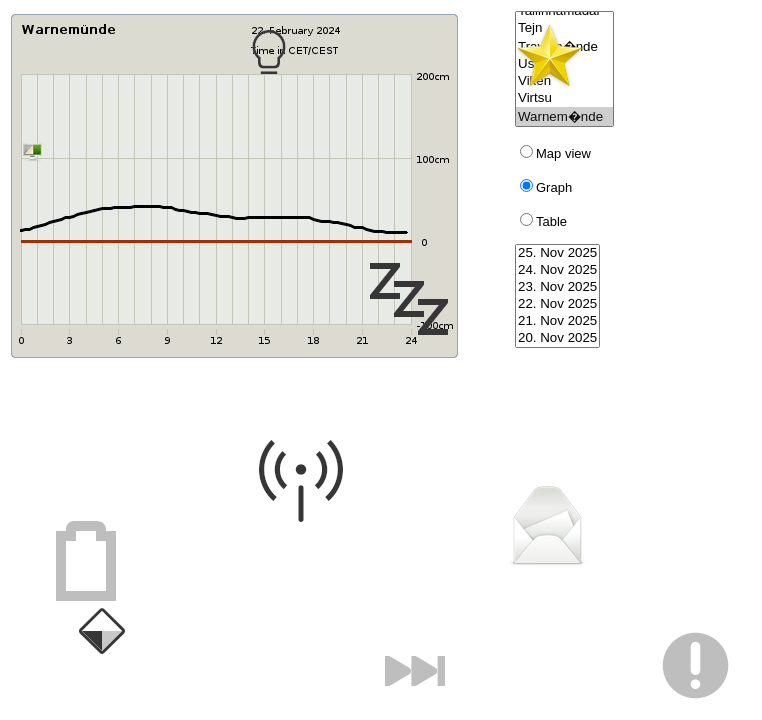 The image size is (762, 720). Describe the element at coordinates (102, 631) in the screenshot. I see `open fragments torrent client` at that location.